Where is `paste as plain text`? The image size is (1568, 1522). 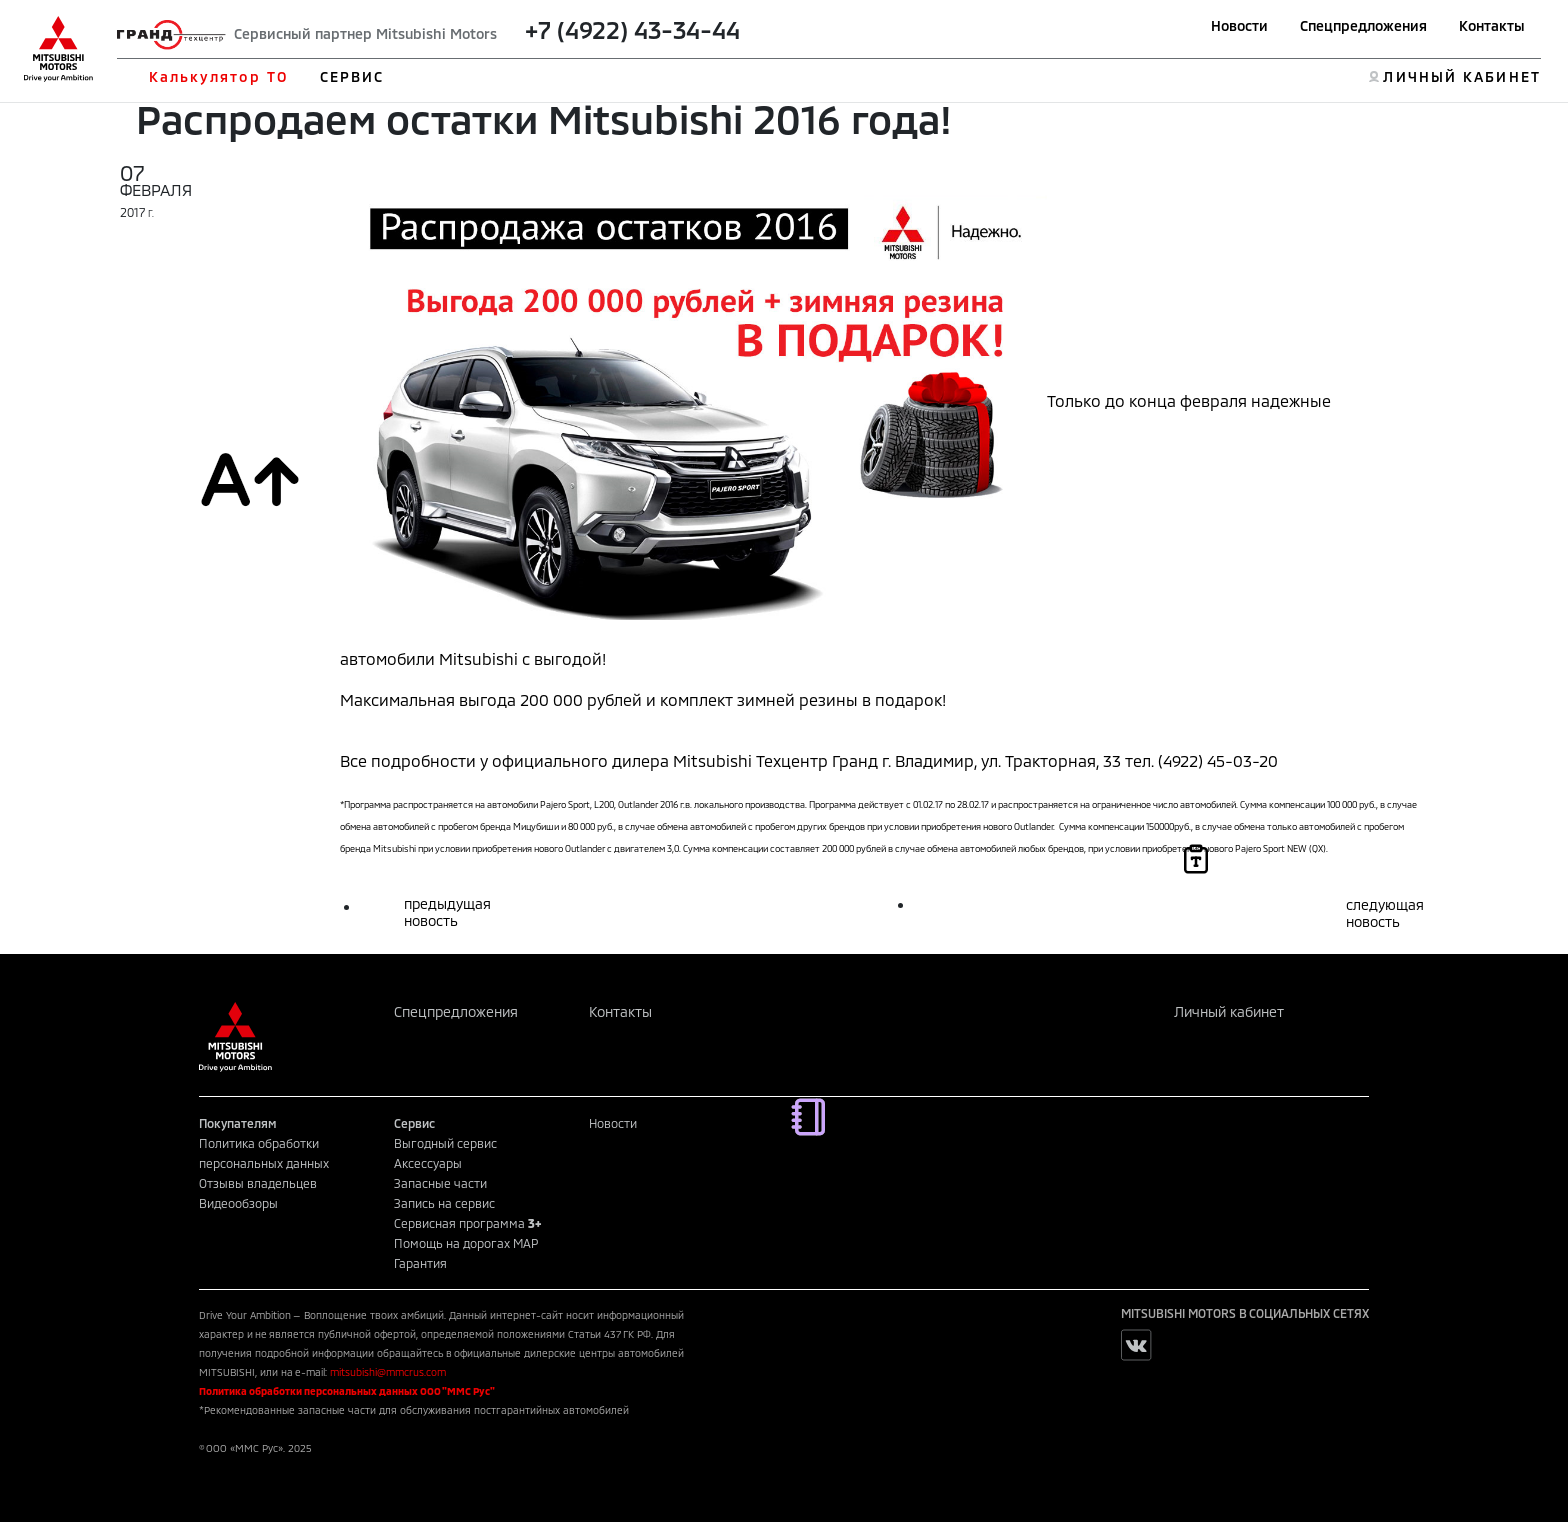 paste as plain text is located at coordinates (1196, 859).